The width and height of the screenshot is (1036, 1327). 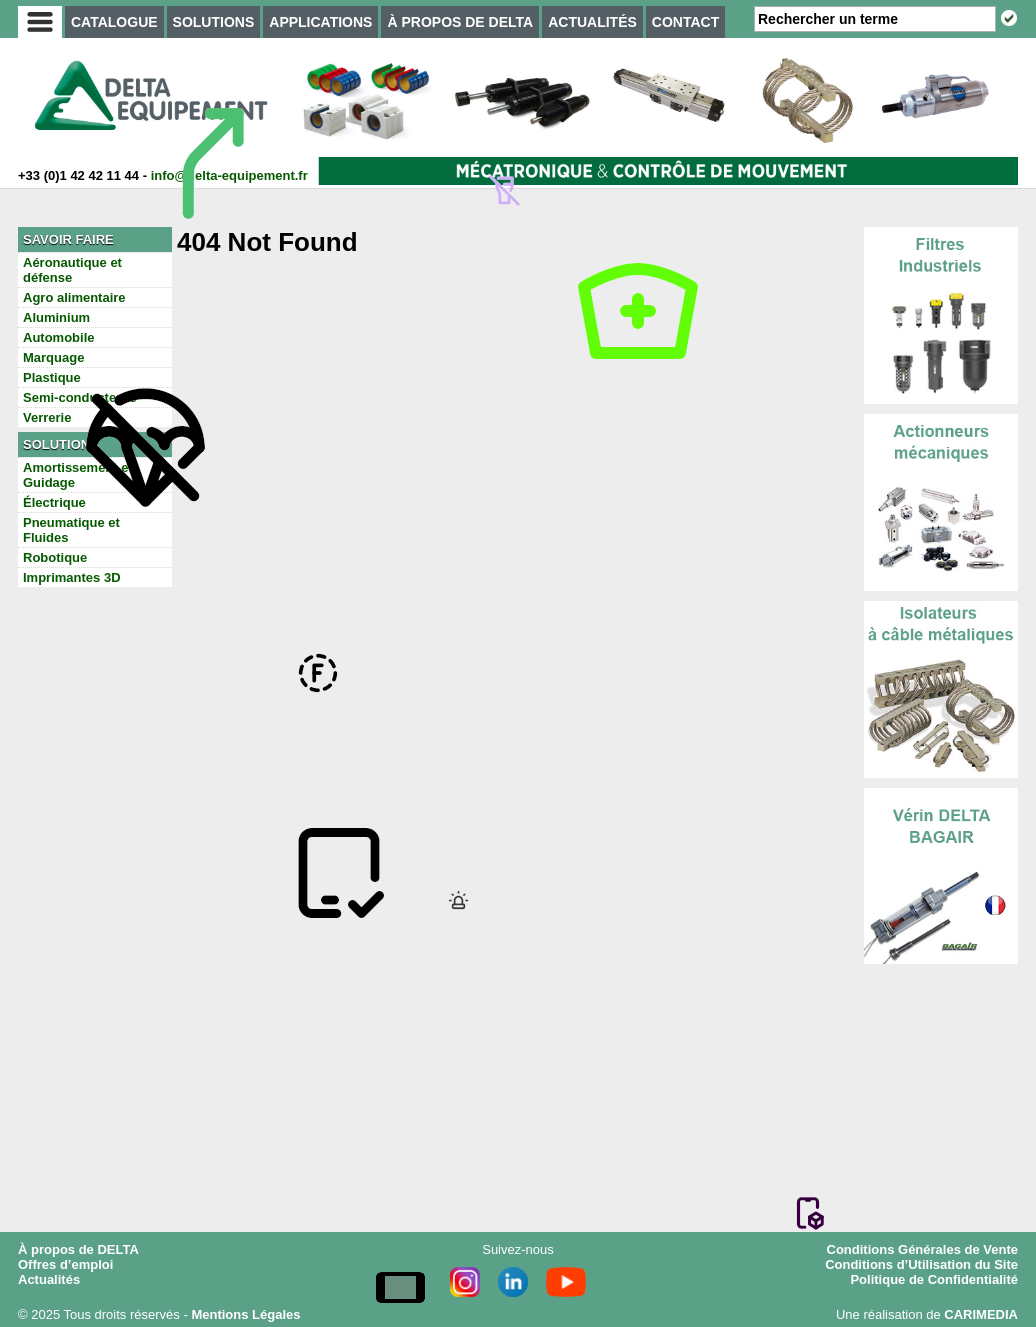 I want to click on no alcohol allowed, so click(x=504, y=190).